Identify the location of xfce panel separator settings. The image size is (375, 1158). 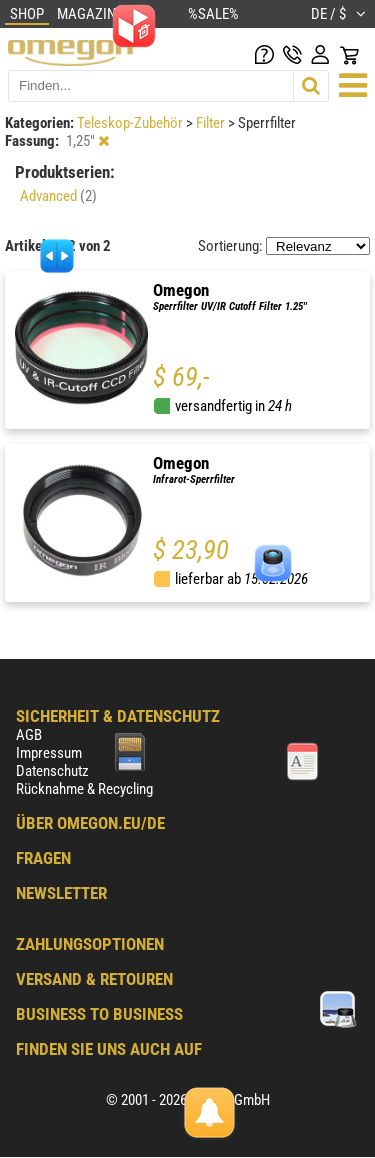
(57, 256).